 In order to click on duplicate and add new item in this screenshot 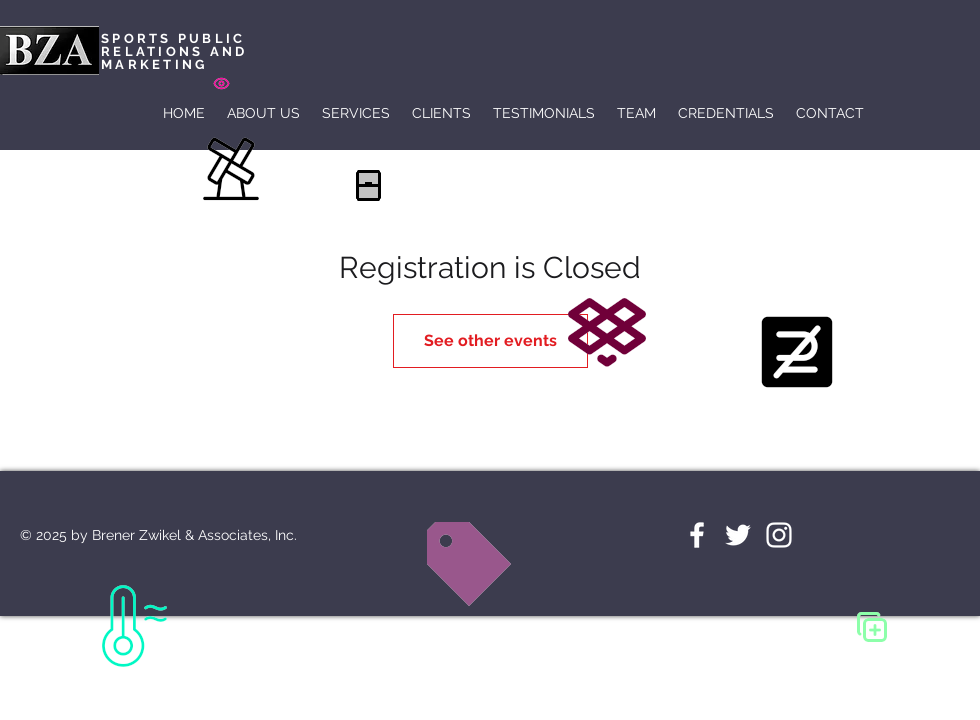, I will do `click(872, 627)`.